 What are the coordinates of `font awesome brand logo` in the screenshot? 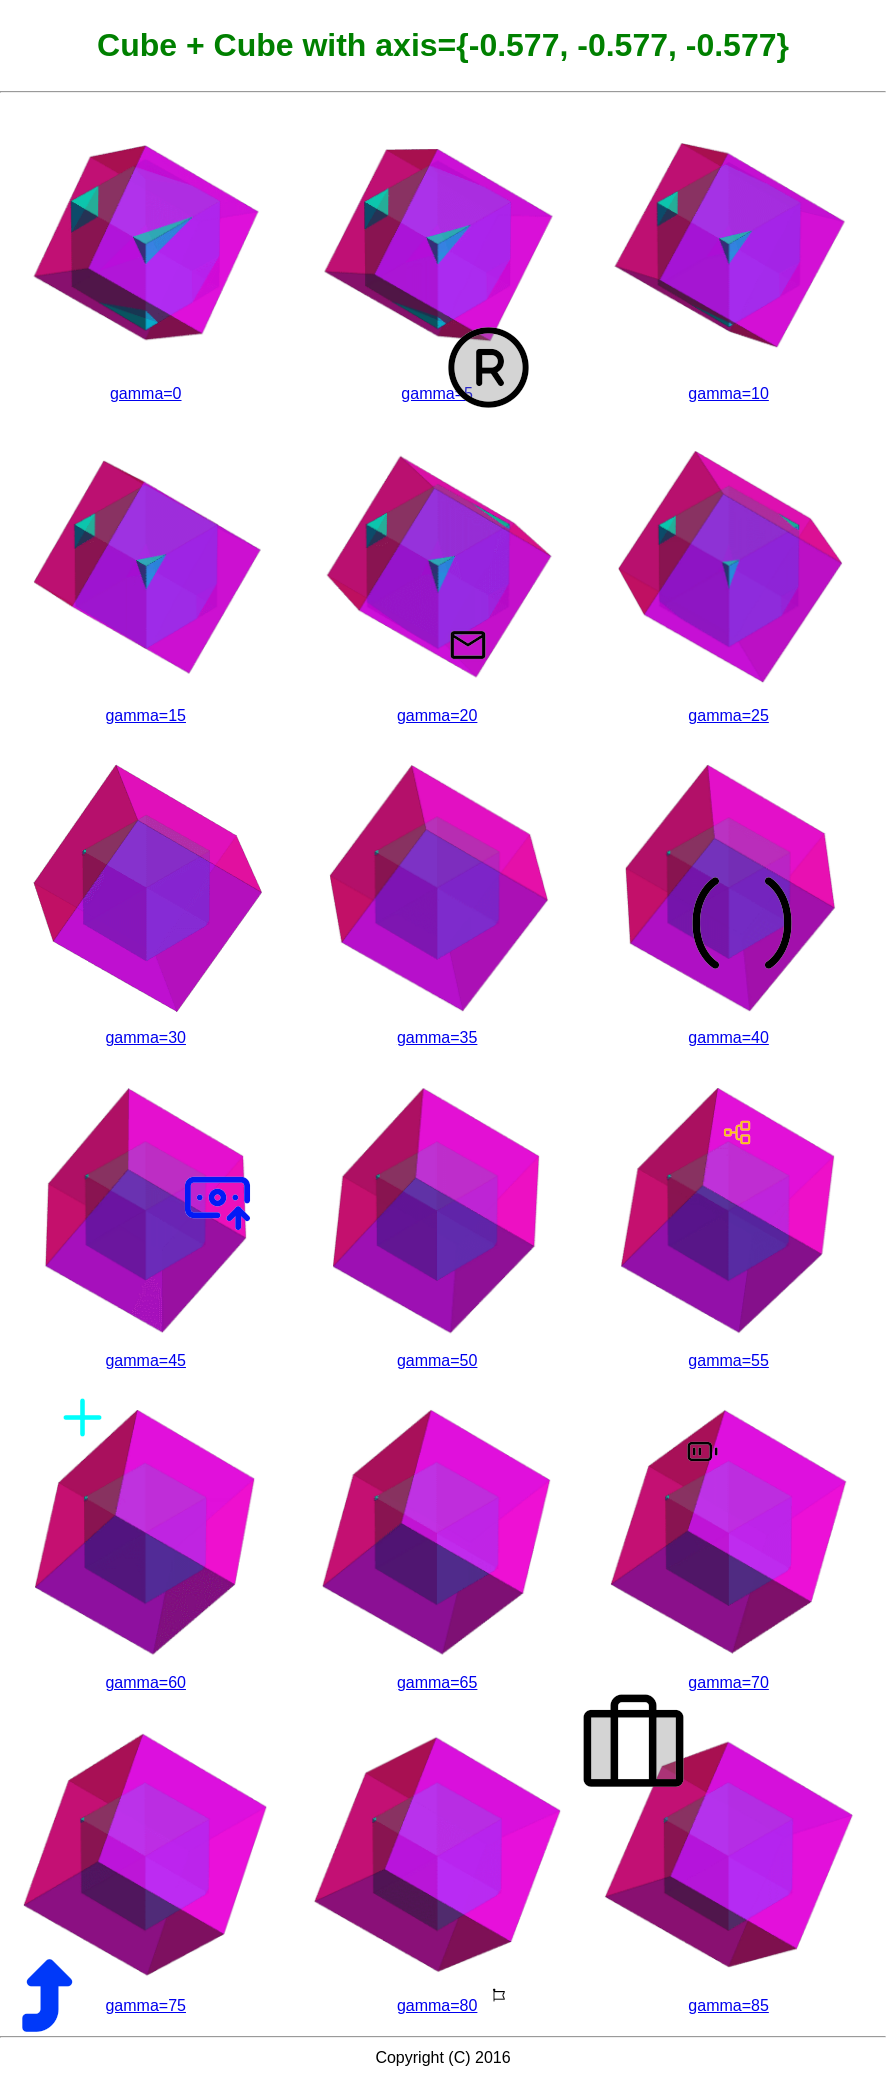 It's located at (499, 1995).